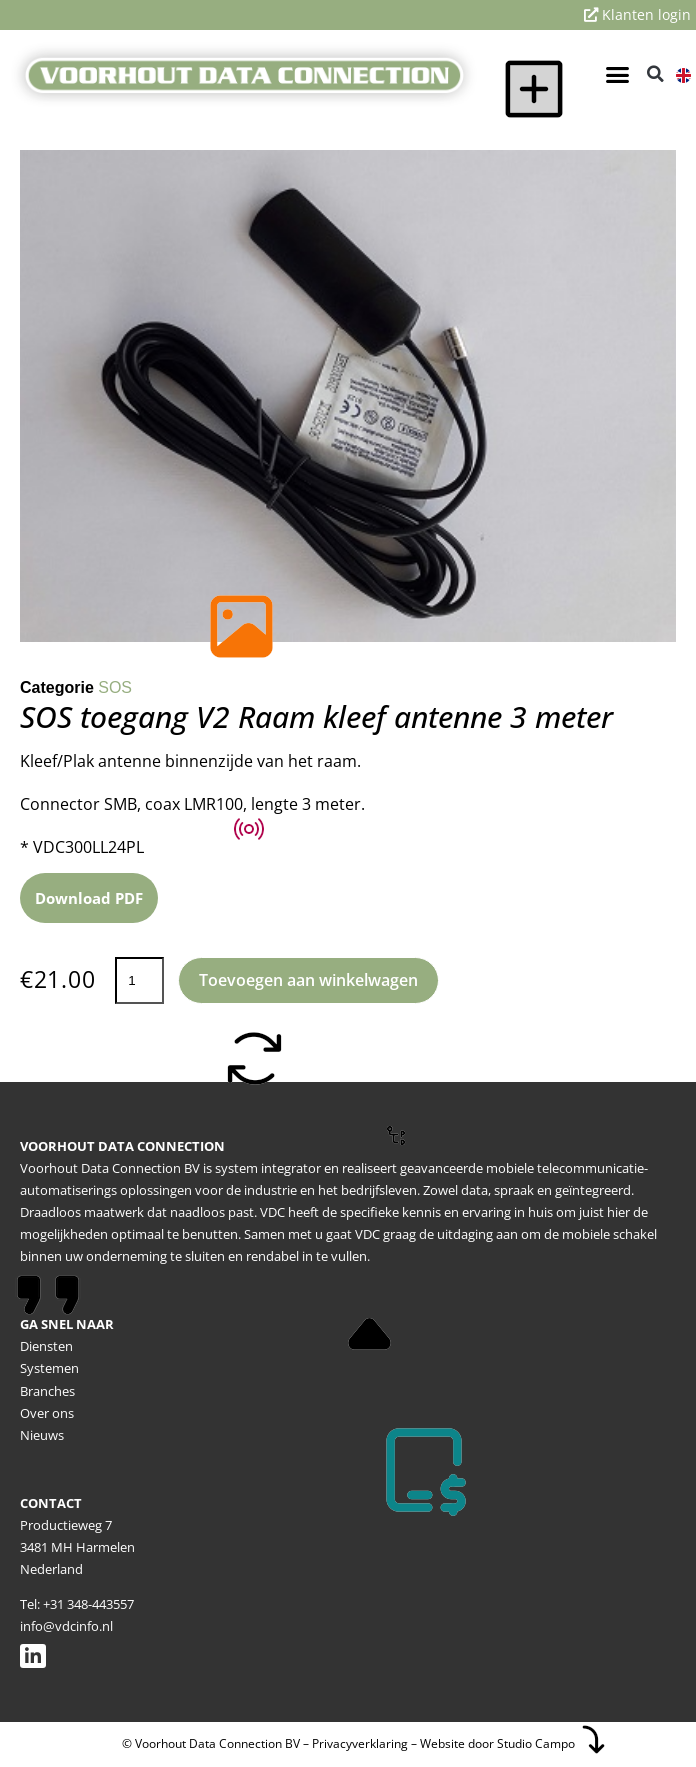 The image size is (696, 1767). What do you see at coordinates (254, 1058) in the screenshot?
I see `refresh or reload content` at bounding box center [254, 1058].